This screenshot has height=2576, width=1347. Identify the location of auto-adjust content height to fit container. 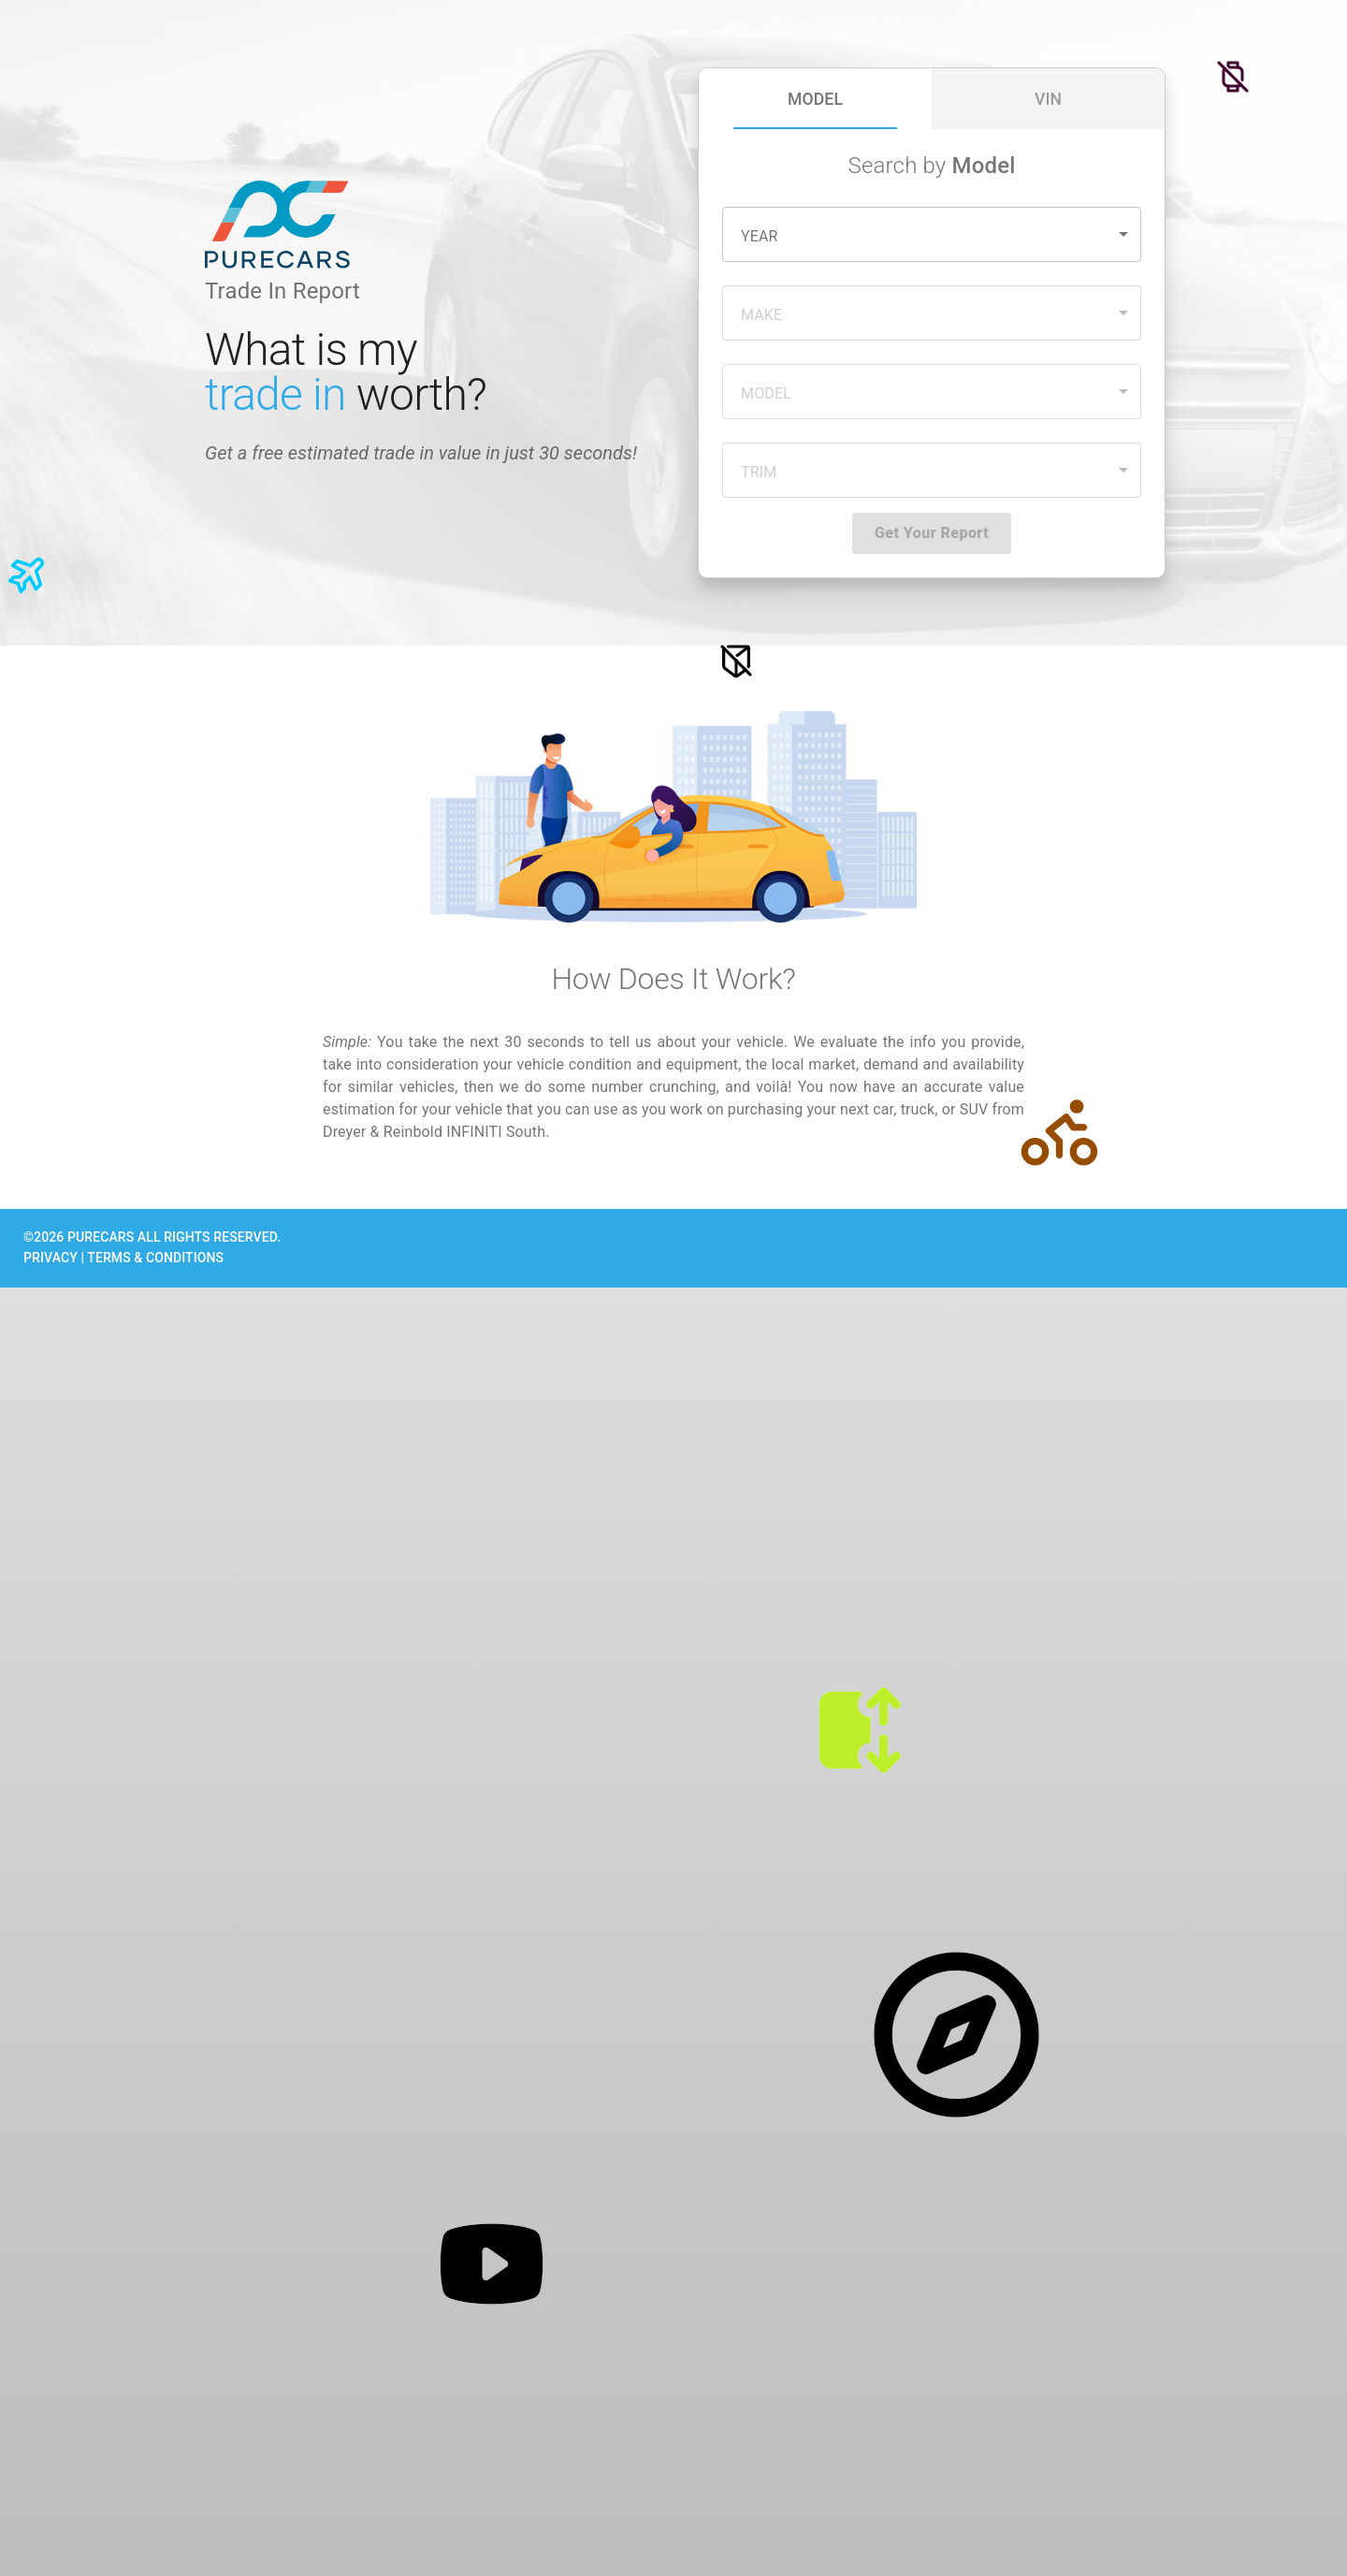
(858, 1730).